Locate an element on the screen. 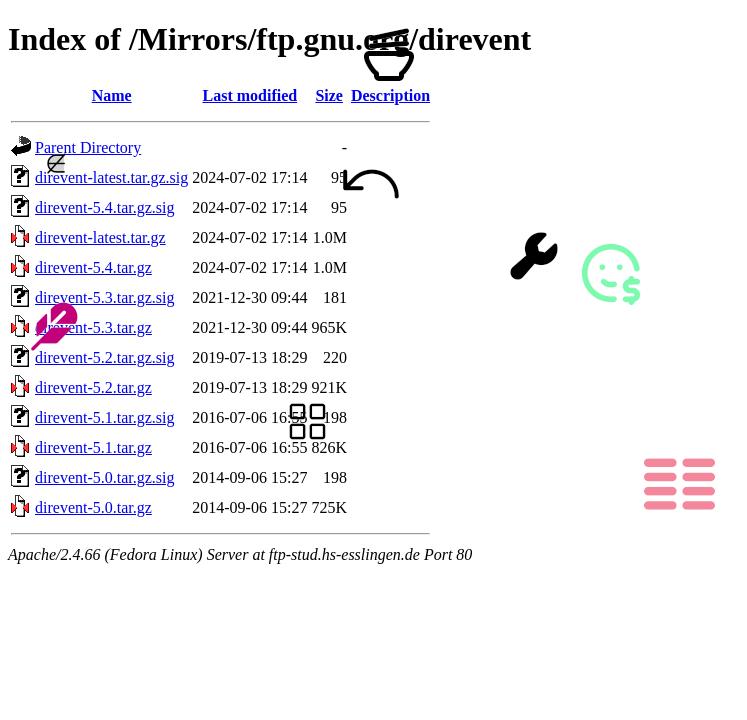 The width and height of the screenshot is (747, 720). access settings or preferences is located at coordinates (534, 256).